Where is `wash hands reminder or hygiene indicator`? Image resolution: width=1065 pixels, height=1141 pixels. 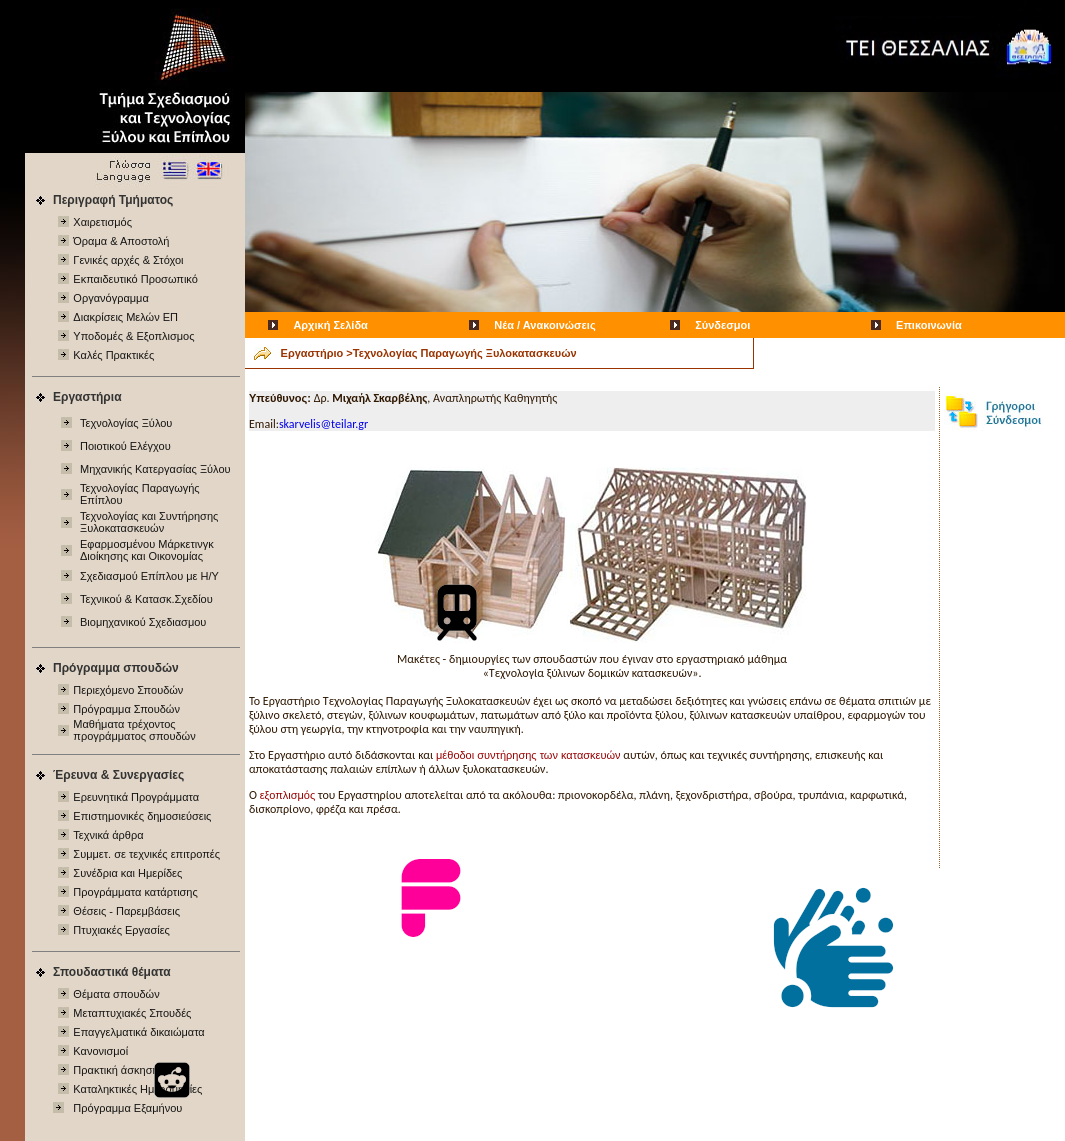
wash hands reminder or hygiene indicator is located at coordinates (833, 947).